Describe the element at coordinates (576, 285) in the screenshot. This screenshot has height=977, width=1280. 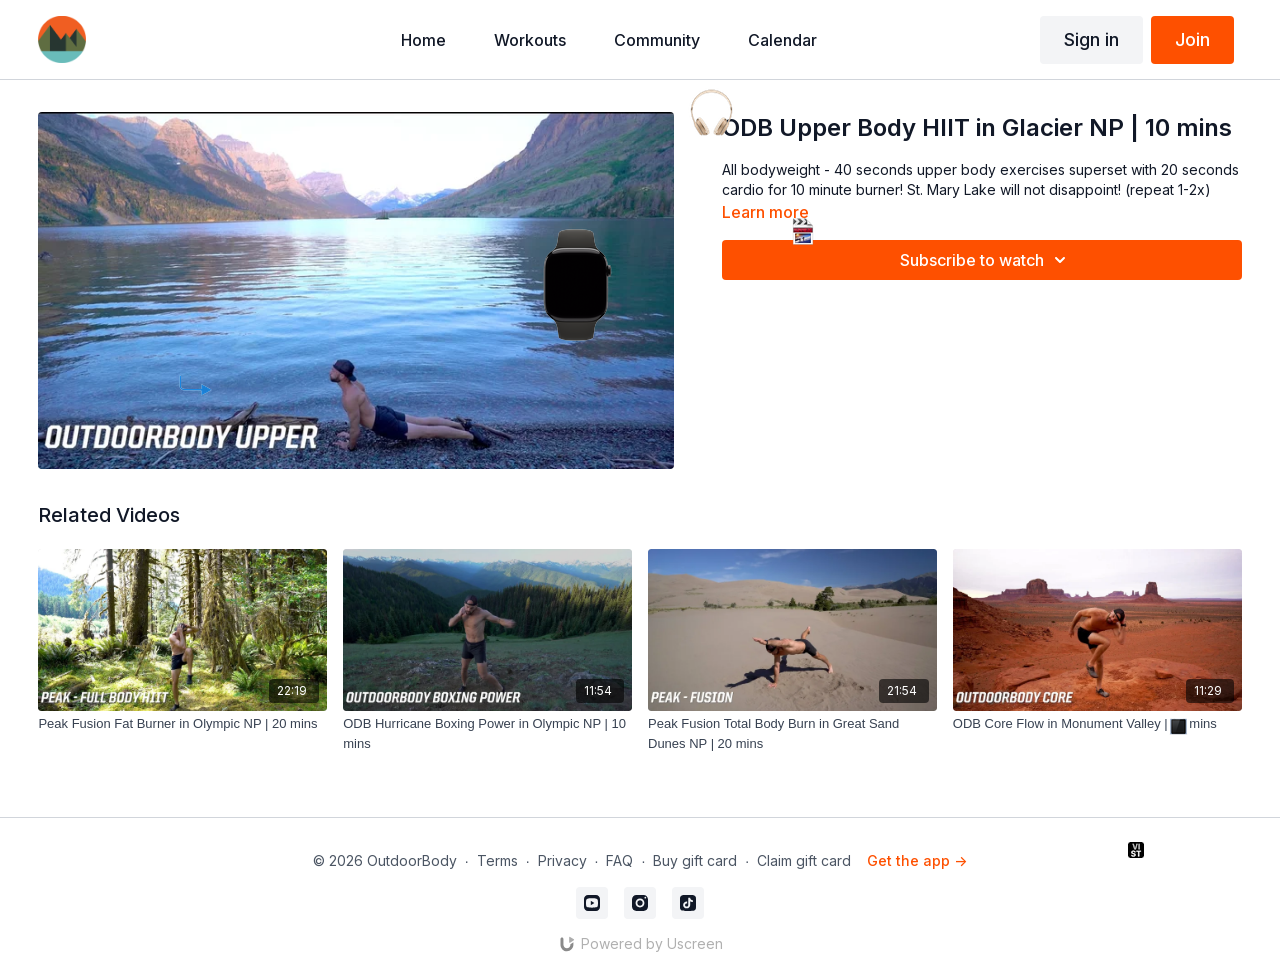
I see `apple watch series 10 device icon` at that location.